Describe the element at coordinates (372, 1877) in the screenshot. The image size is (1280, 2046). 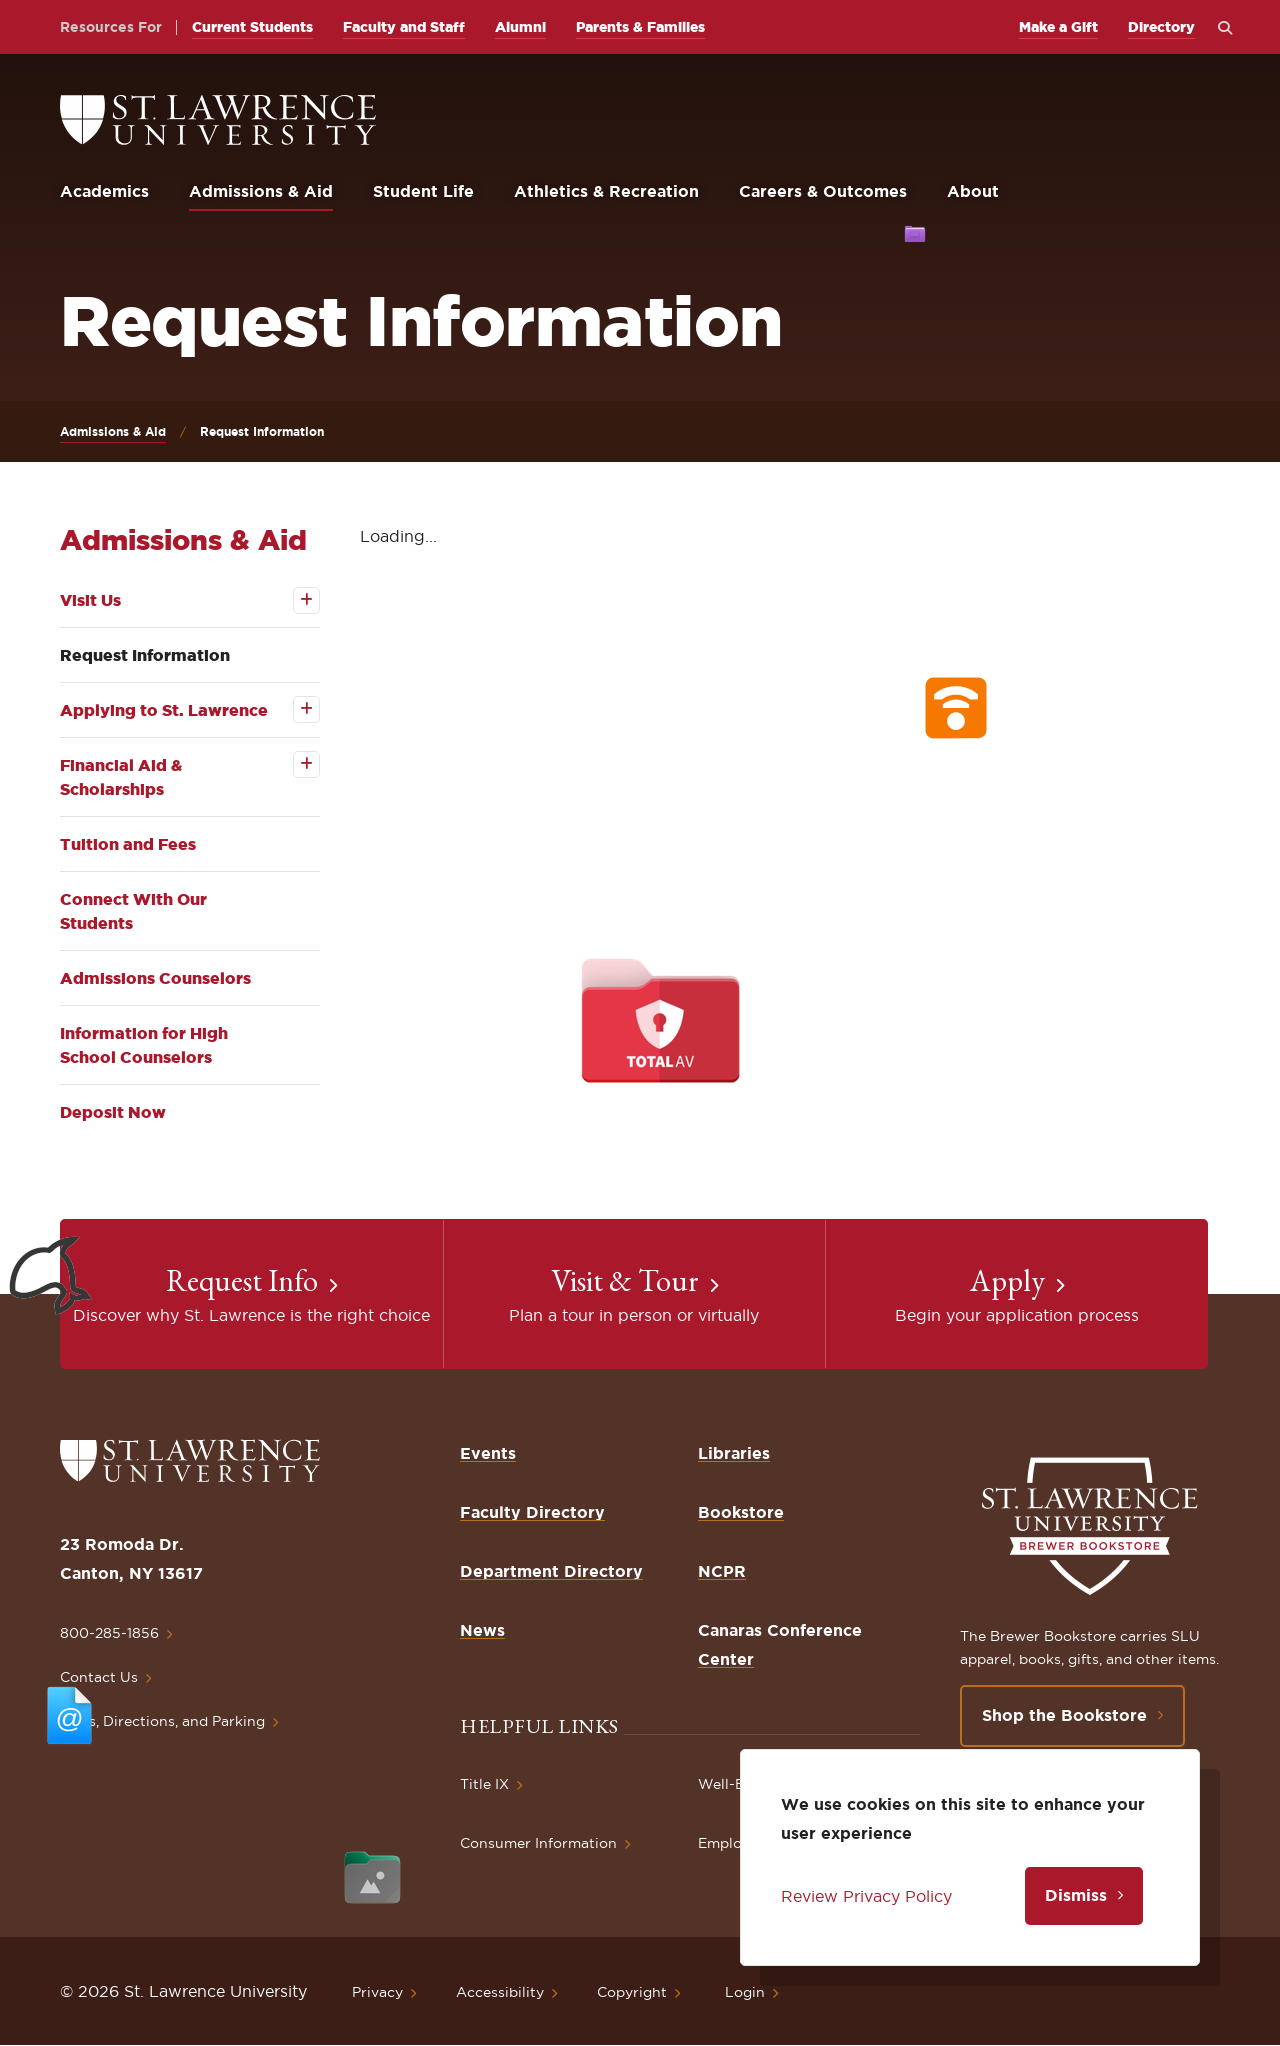
I see `open your pictures folder` at that location.